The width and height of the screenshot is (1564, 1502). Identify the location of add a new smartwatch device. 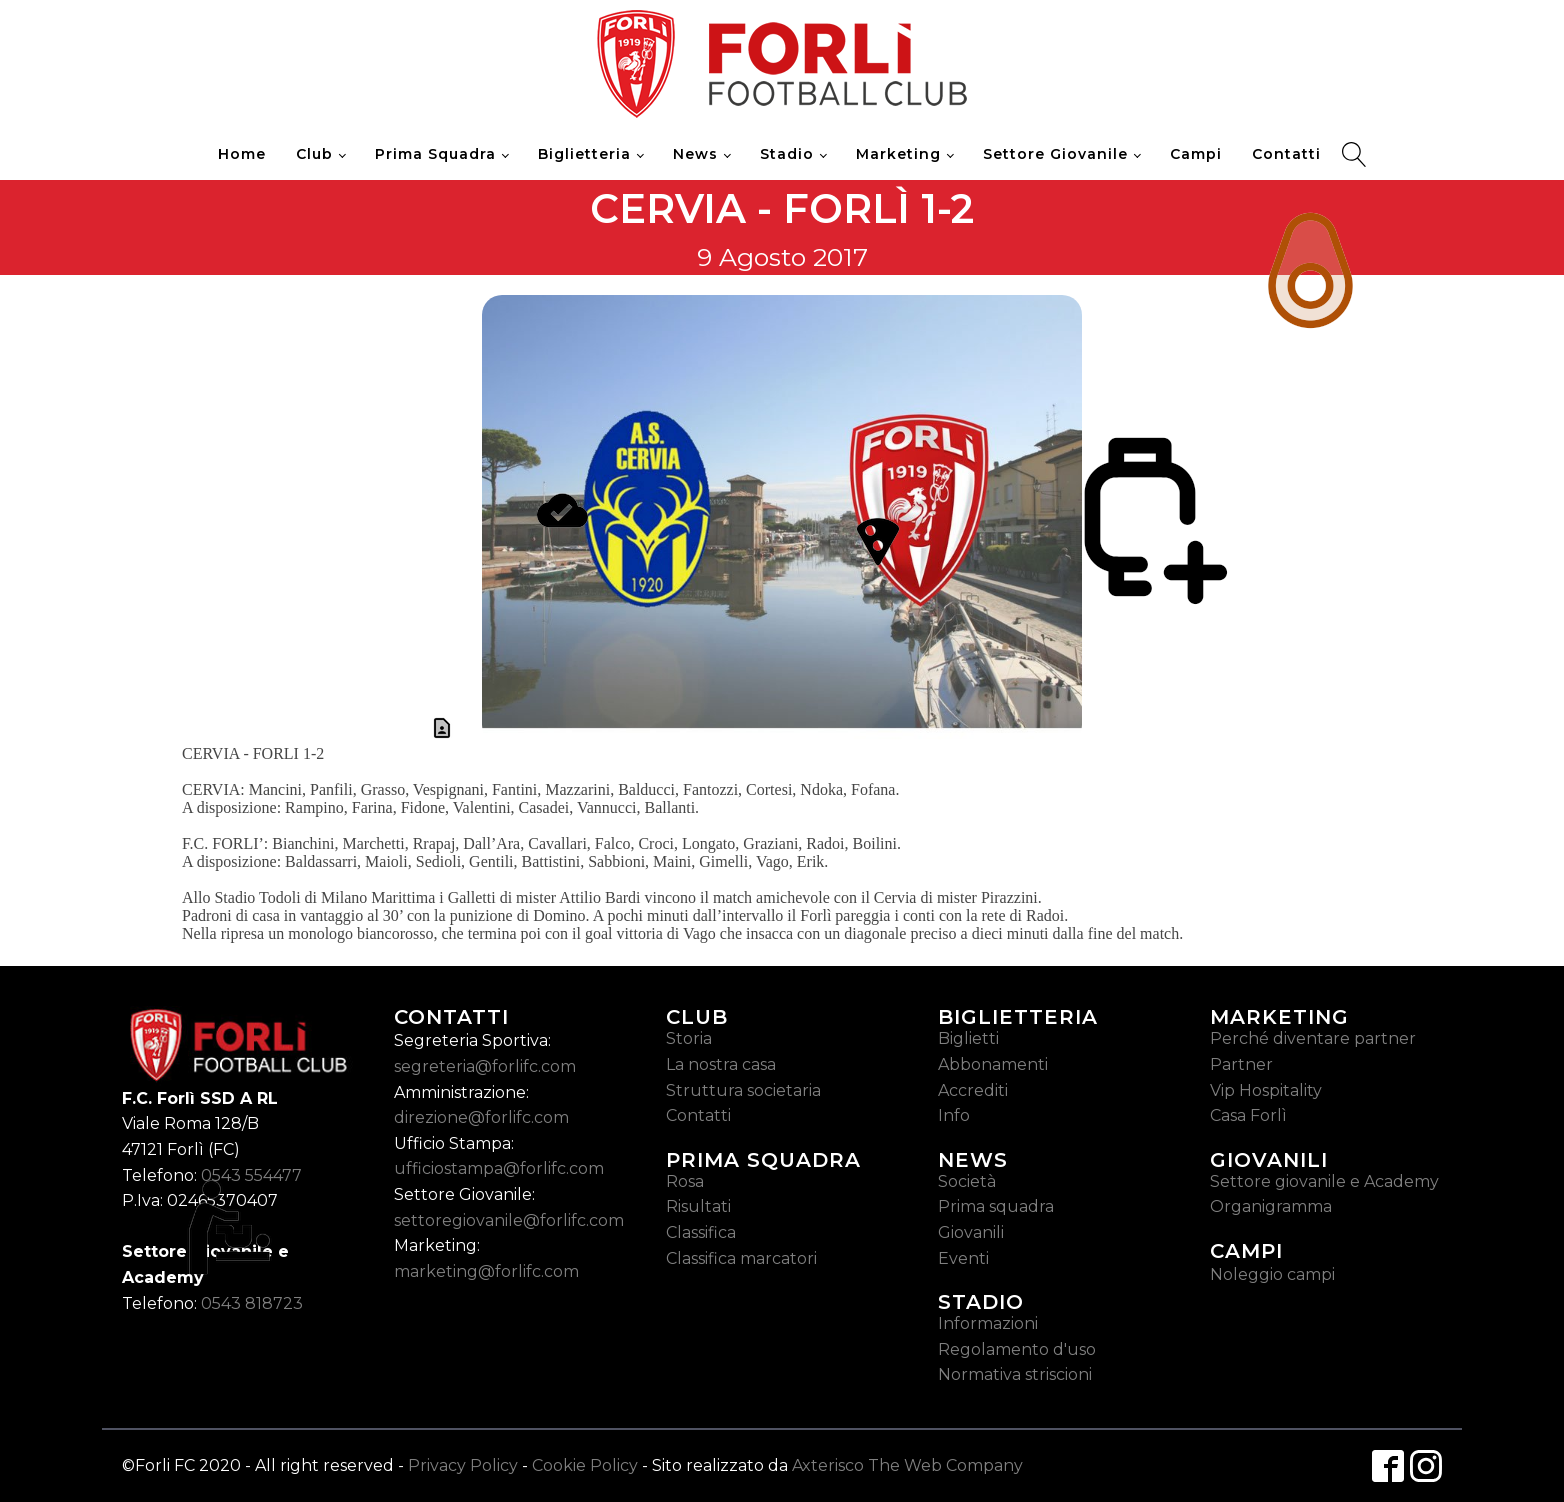
(1140, 517).